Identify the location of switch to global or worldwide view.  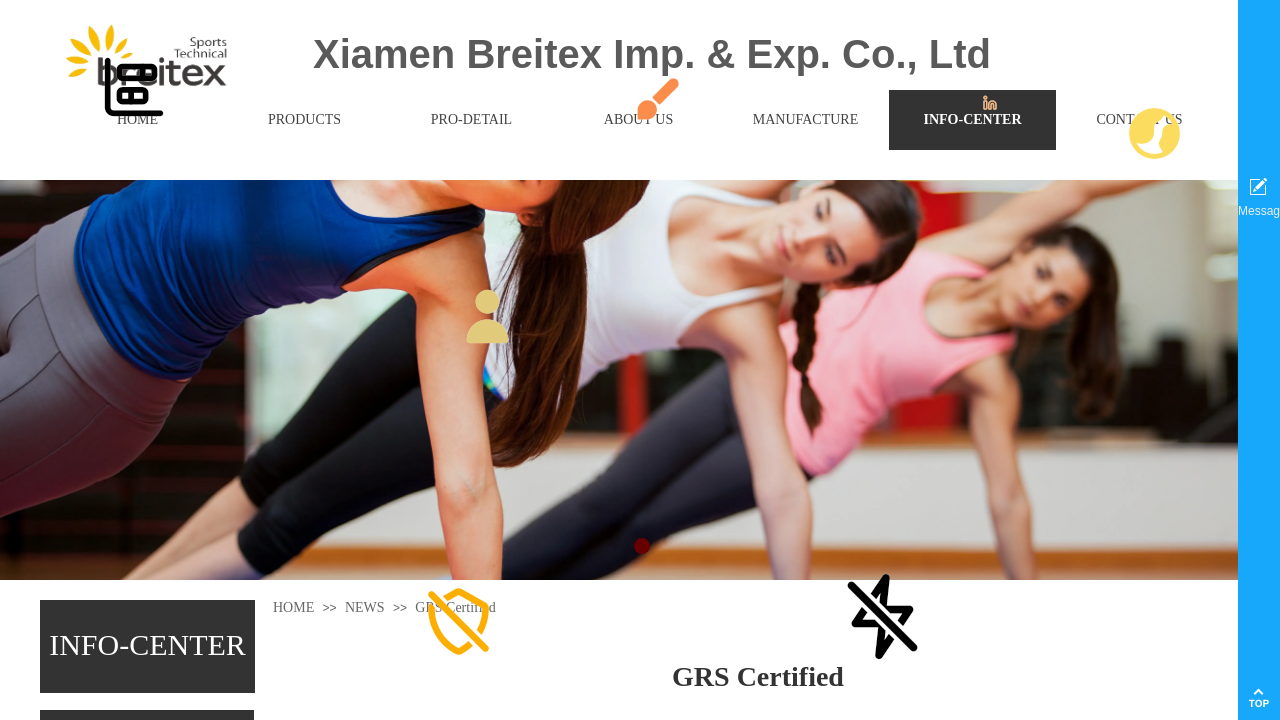
(1154, 133).